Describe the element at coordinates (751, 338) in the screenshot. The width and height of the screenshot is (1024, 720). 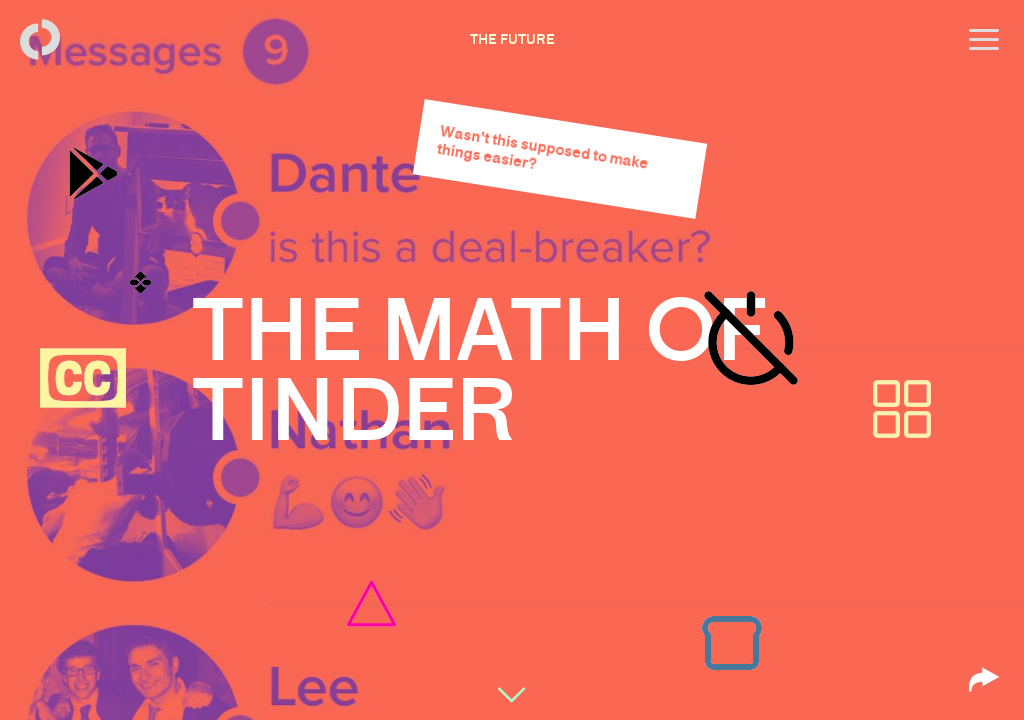
I see `power off or shutdown disabled` at that location.